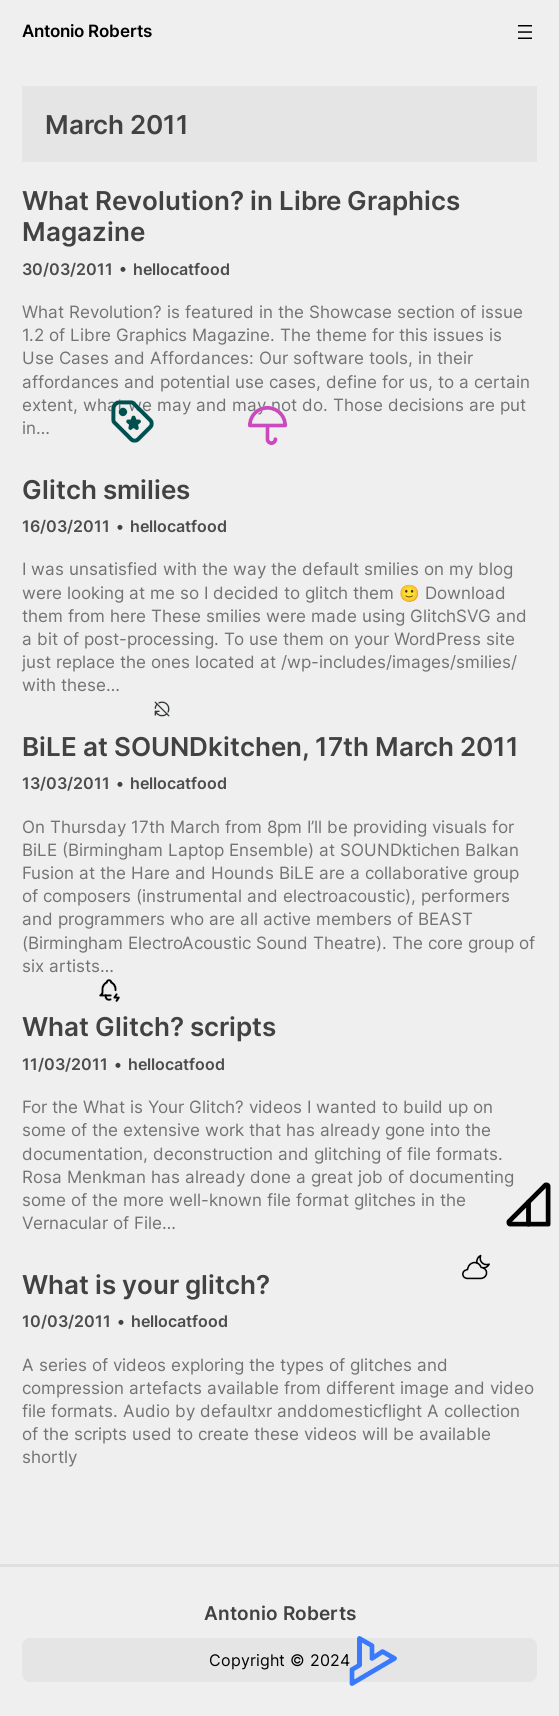 The image size is (559, 1716). Describe the element at coordinates (109, 990) in the screenshot. I see `notification triggered by an automated action or event` at that location.